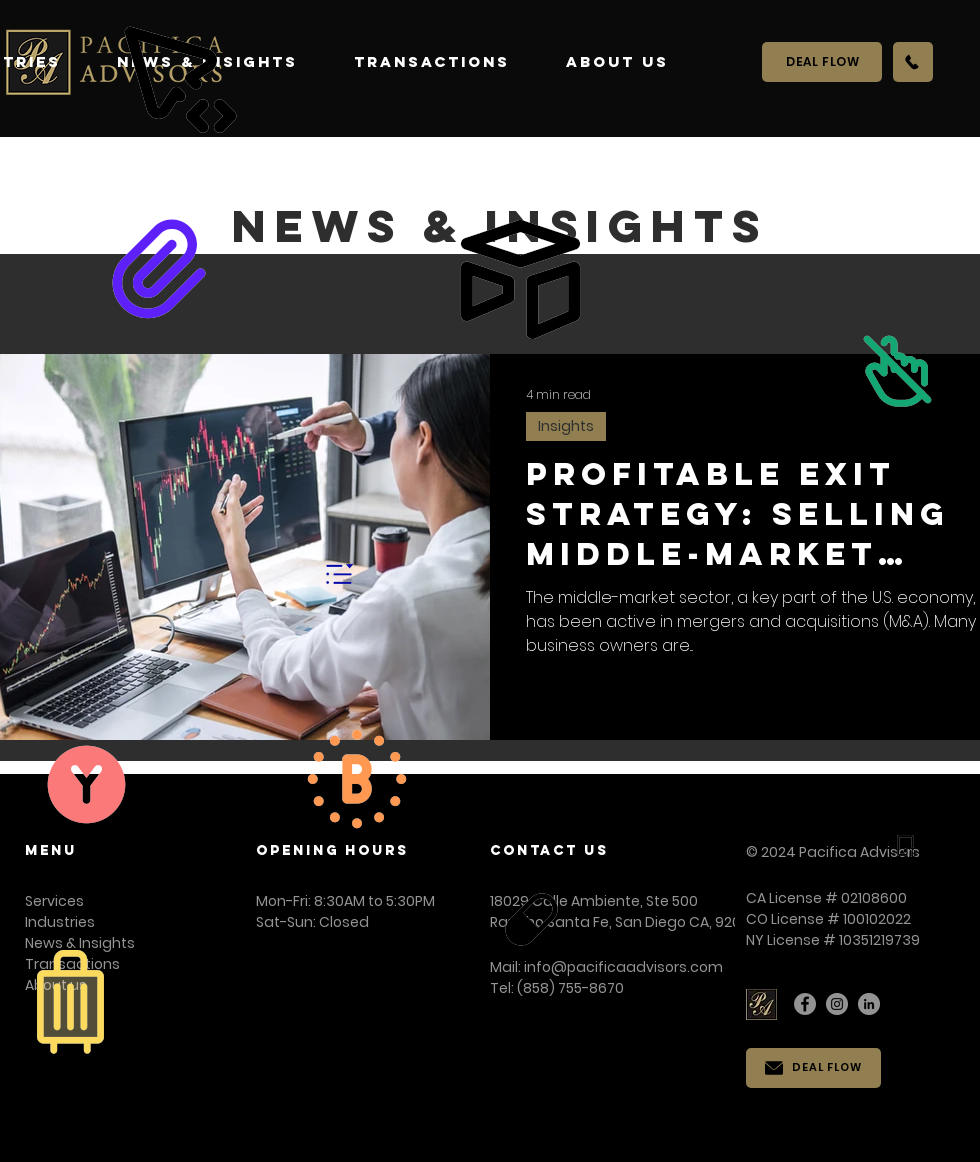 Image resolution: width=980 pixels, height=1162 pixels. What do you see at coordinates (86, 784) in the screenshot?
I see `press the Y button on xbox controller` at bounding box center [86, 784].